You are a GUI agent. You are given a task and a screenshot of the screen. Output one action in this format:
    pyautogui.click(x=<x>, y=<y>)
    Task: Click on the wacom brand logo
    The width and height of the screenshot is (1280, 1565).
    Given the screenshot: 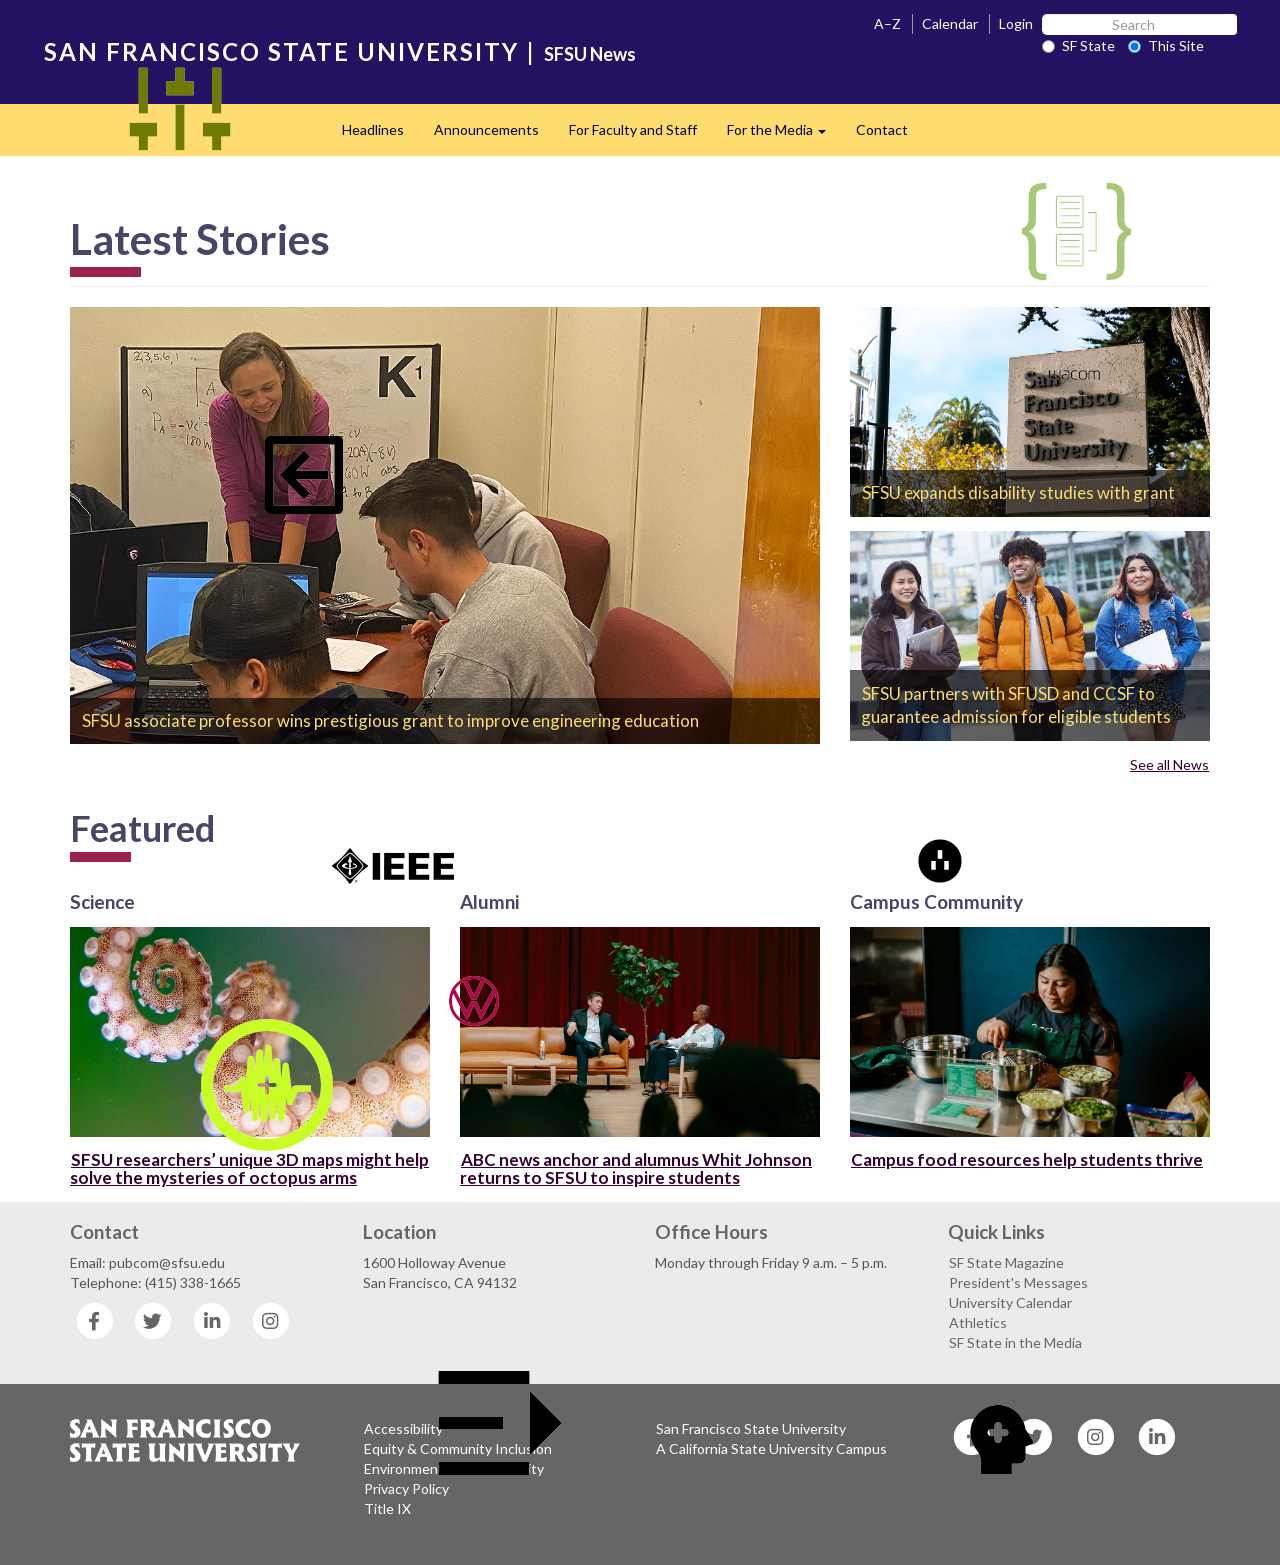 What is the action you would take?
    pyautogui.click(x=1076, y=375)
    